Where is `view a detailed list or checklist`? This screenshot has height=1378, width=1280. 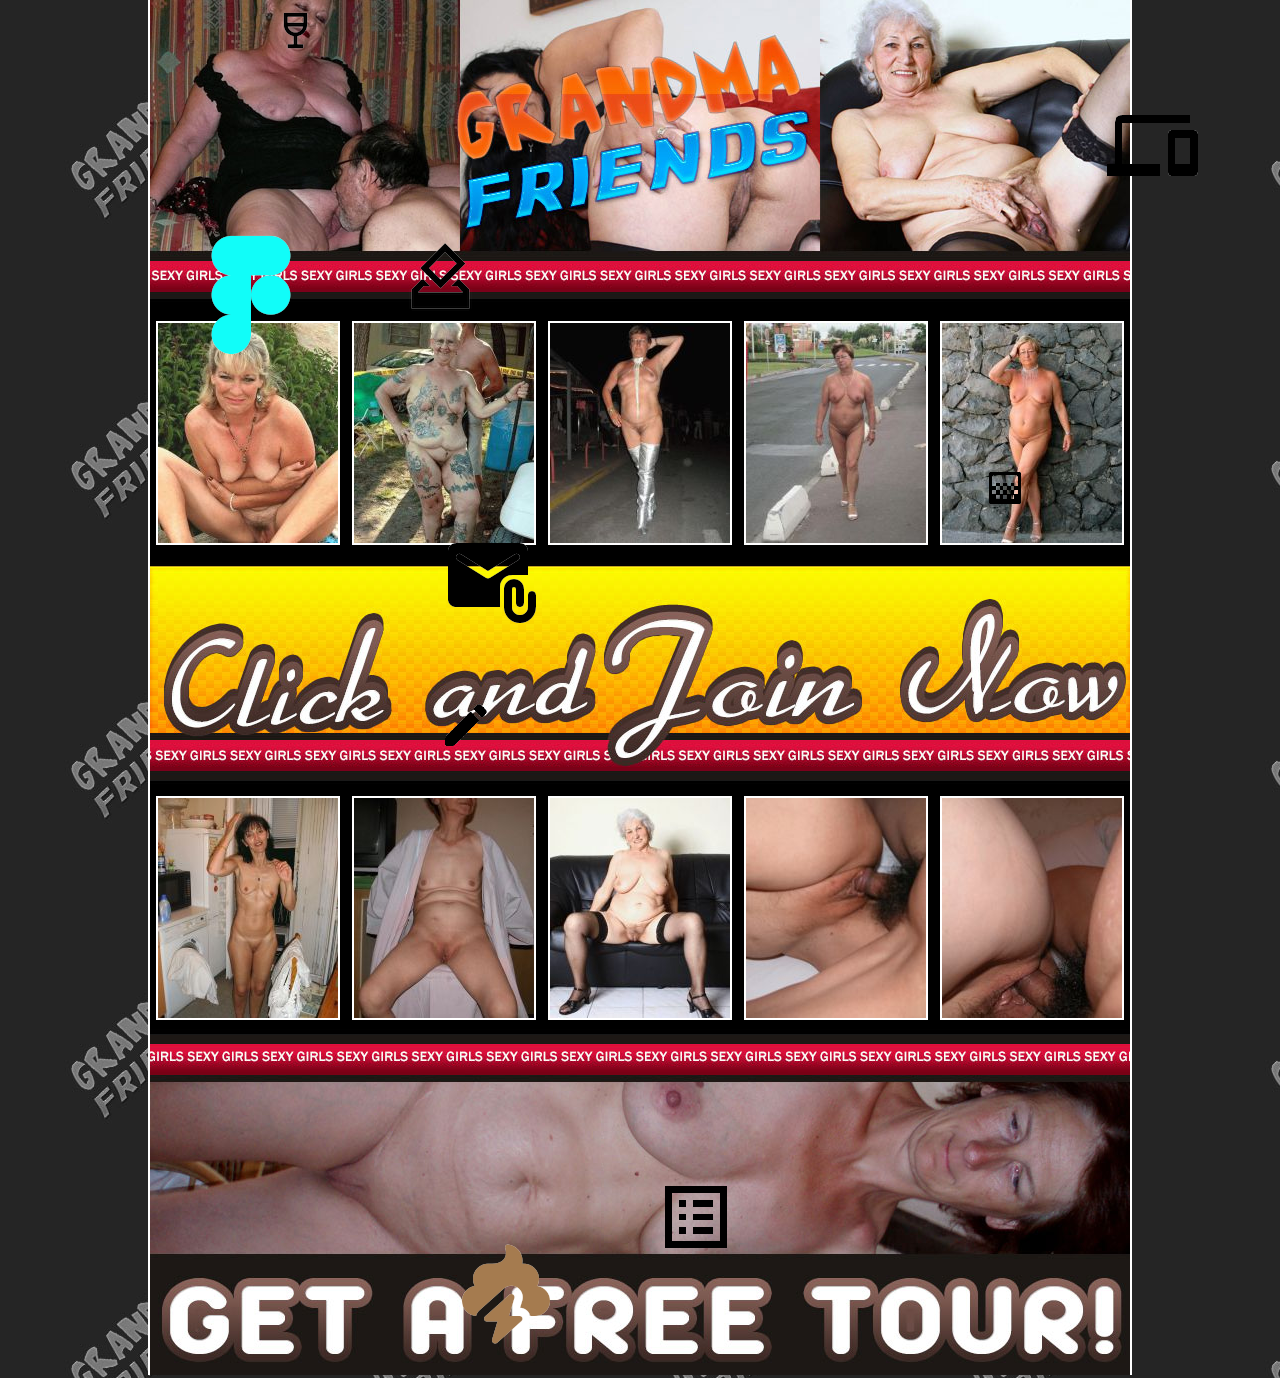
view a detailed list or checklist is located at coordinates (696, 1217).